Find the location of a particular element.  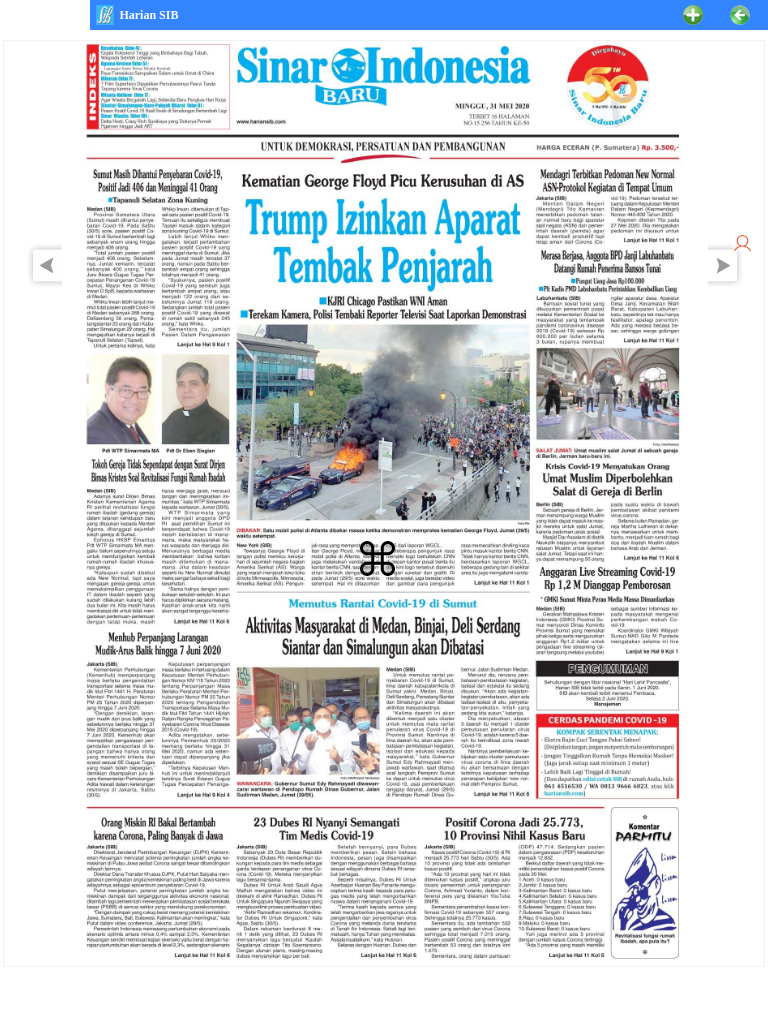

view your profile is located at coordinates (742, 243).